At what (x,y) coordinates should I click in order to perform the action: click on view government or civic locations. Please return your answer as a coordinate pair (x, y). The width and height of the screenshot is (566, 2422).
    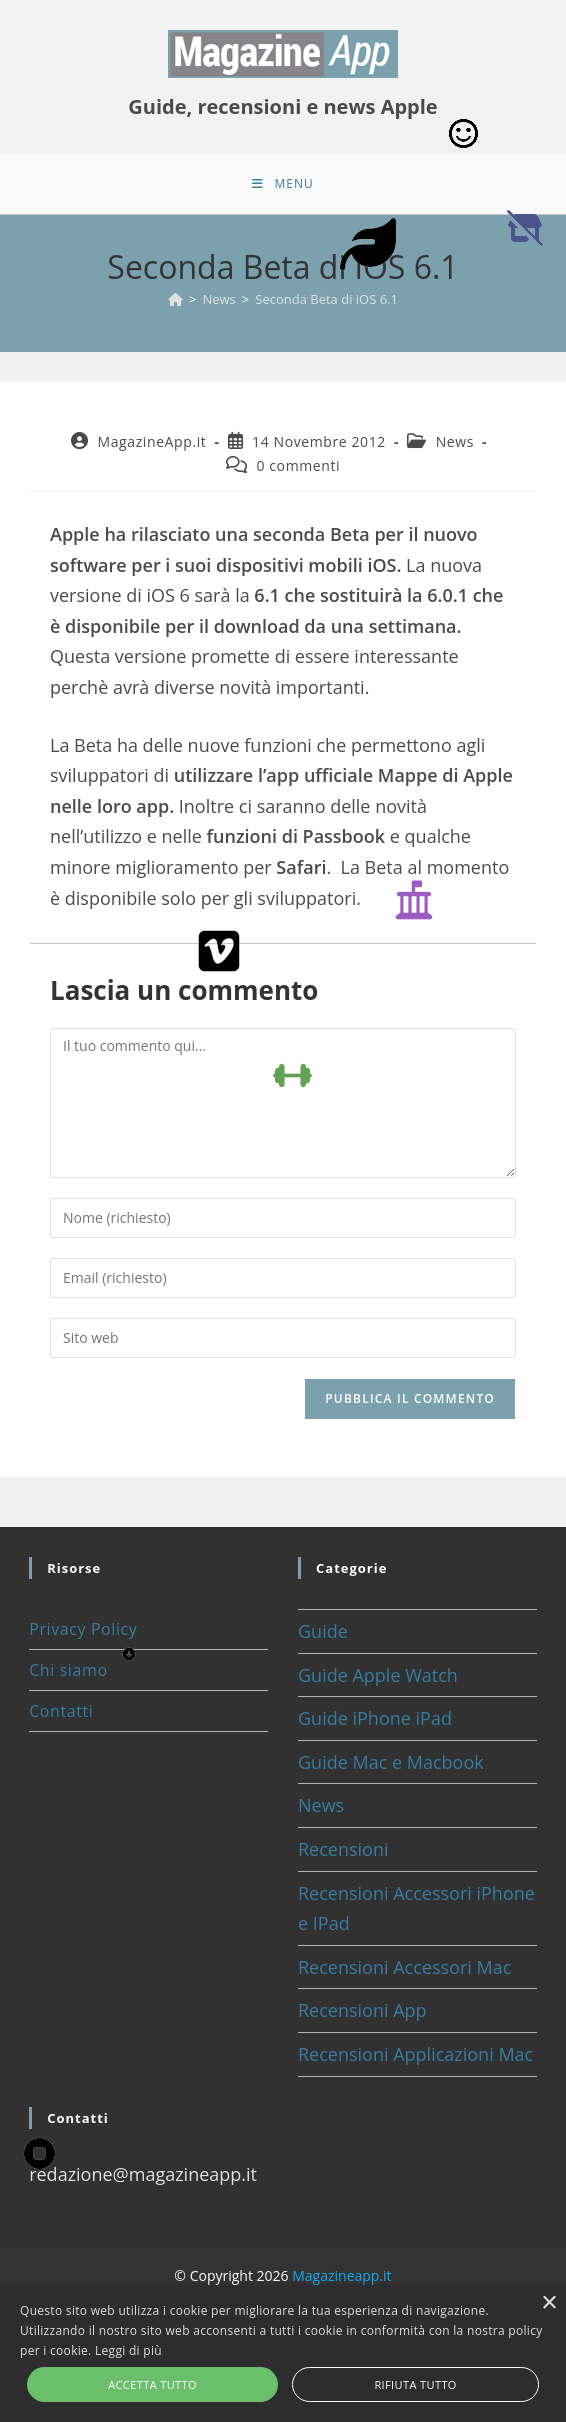
    Looking at the image, I should click on (414, 901).